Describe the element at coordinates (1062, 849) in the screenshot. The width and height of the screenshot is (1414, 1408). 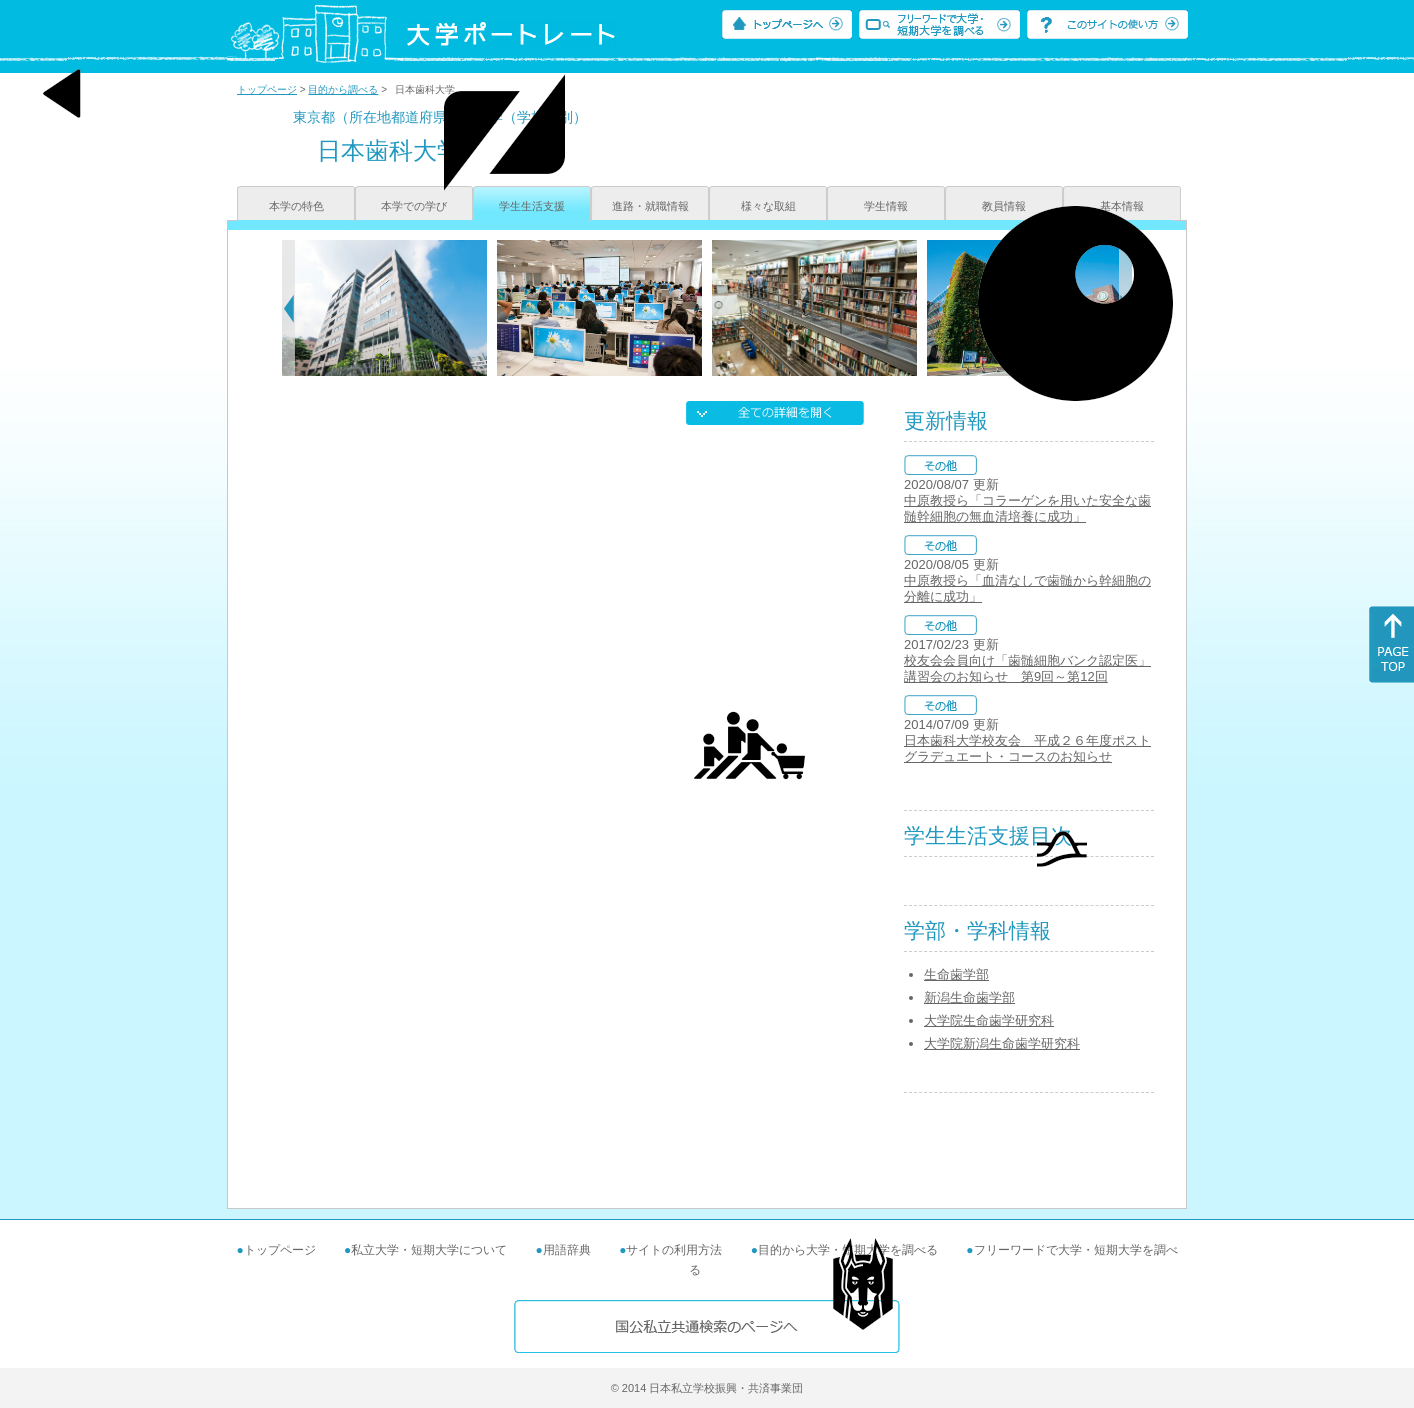
I see `apache pulsar logo` at that location.